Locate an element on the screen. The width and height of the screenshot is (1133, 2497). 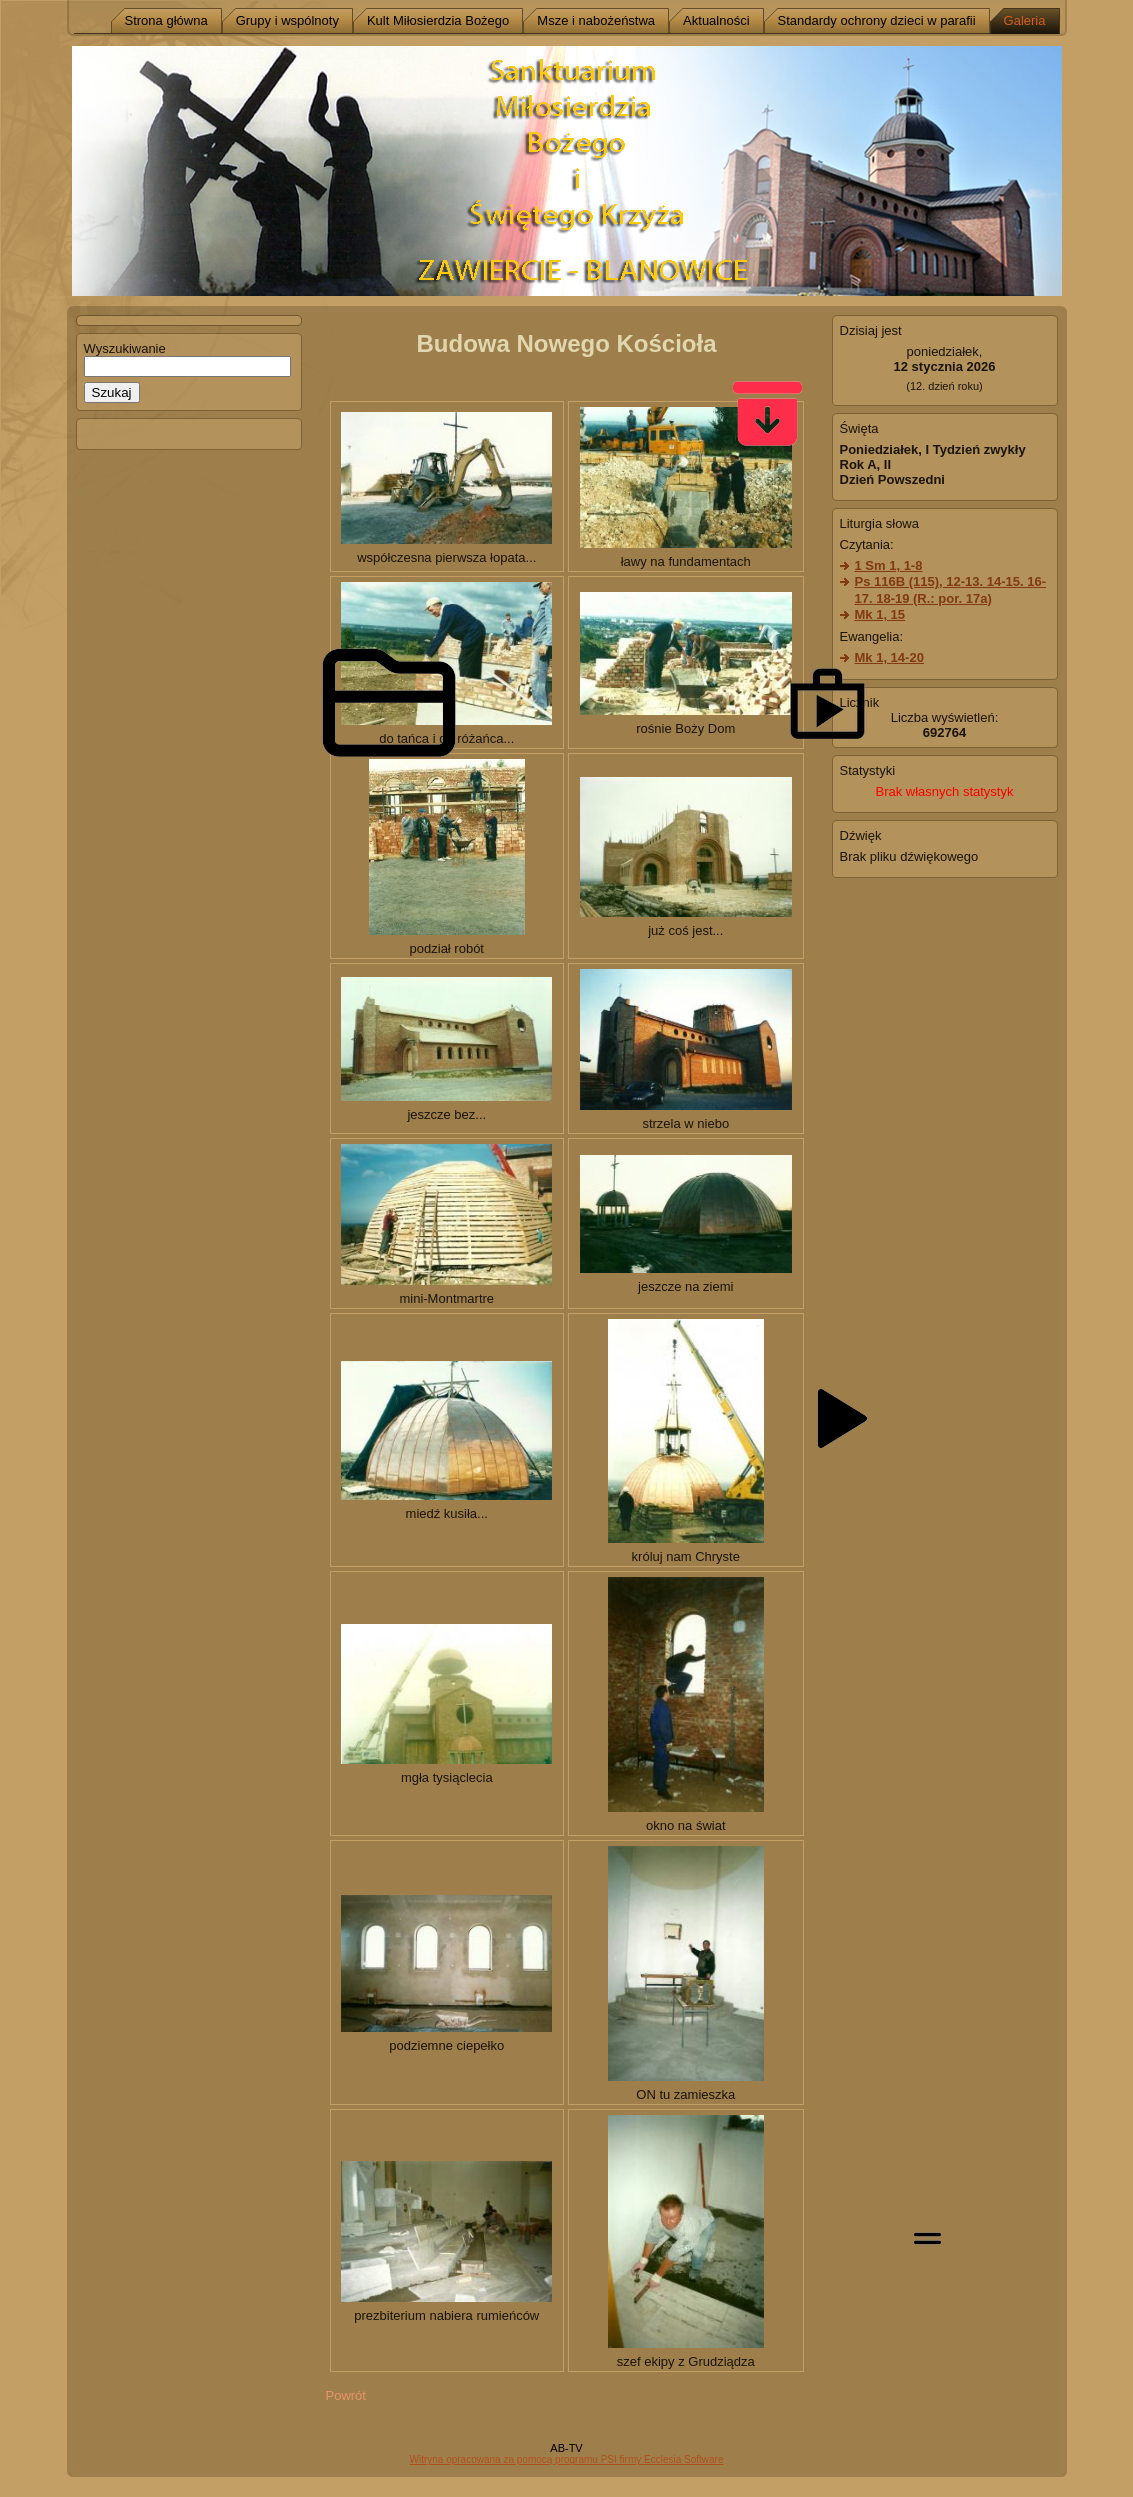
play media content is located at coordinates (837, 1418).